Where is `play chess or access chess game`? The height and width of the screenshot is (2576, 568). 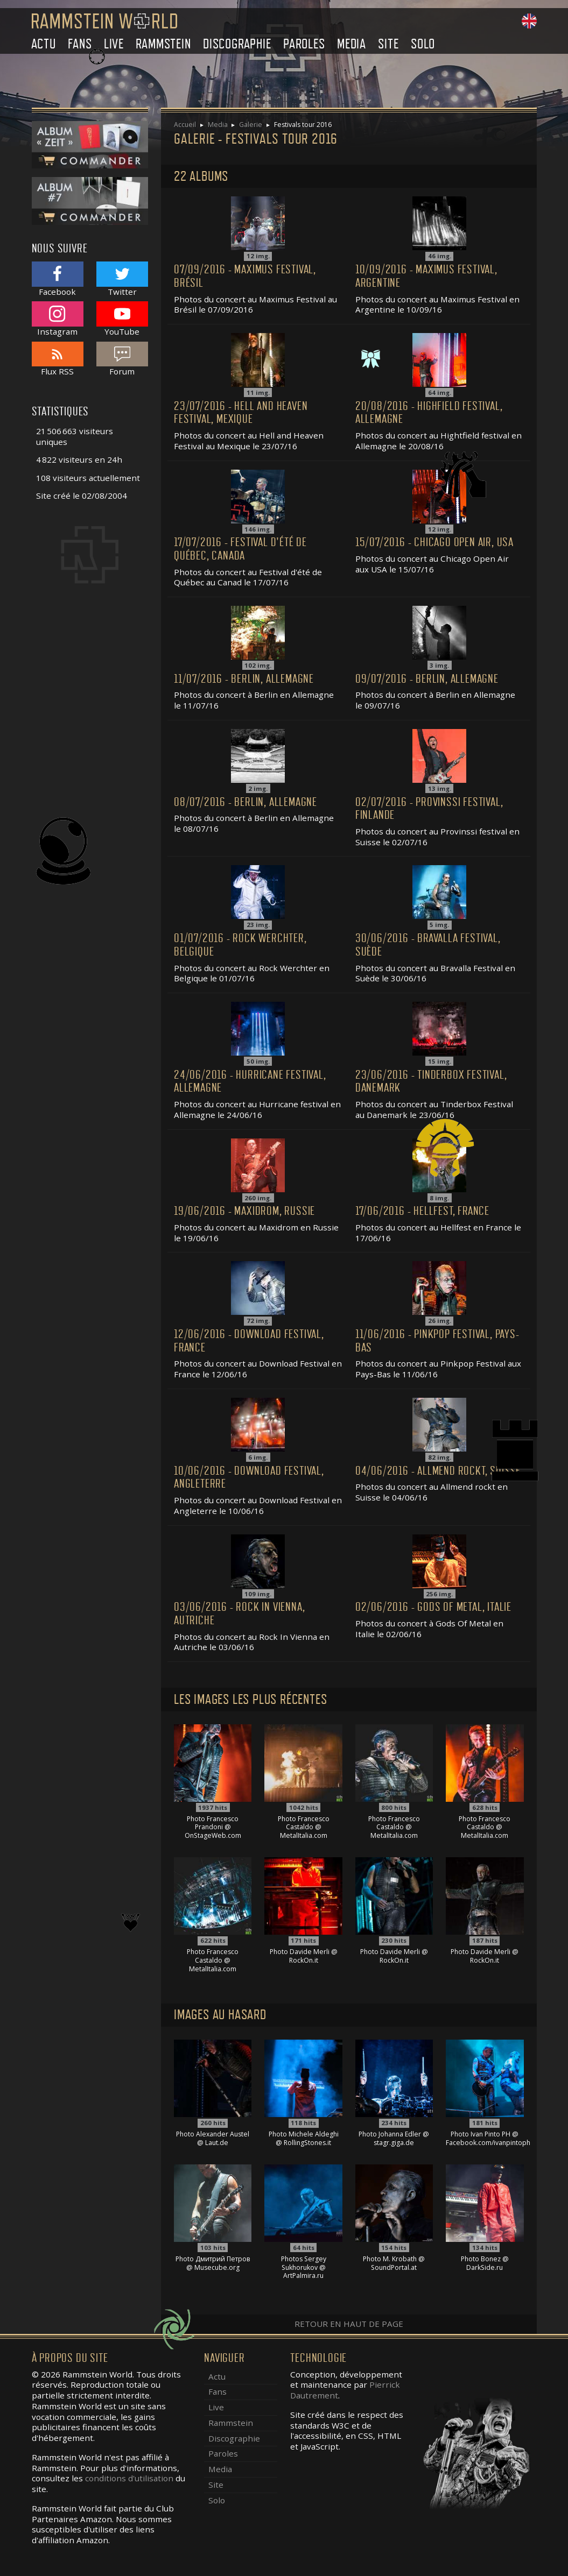 play chess or access chess game is located at coordinates (515, 1445).